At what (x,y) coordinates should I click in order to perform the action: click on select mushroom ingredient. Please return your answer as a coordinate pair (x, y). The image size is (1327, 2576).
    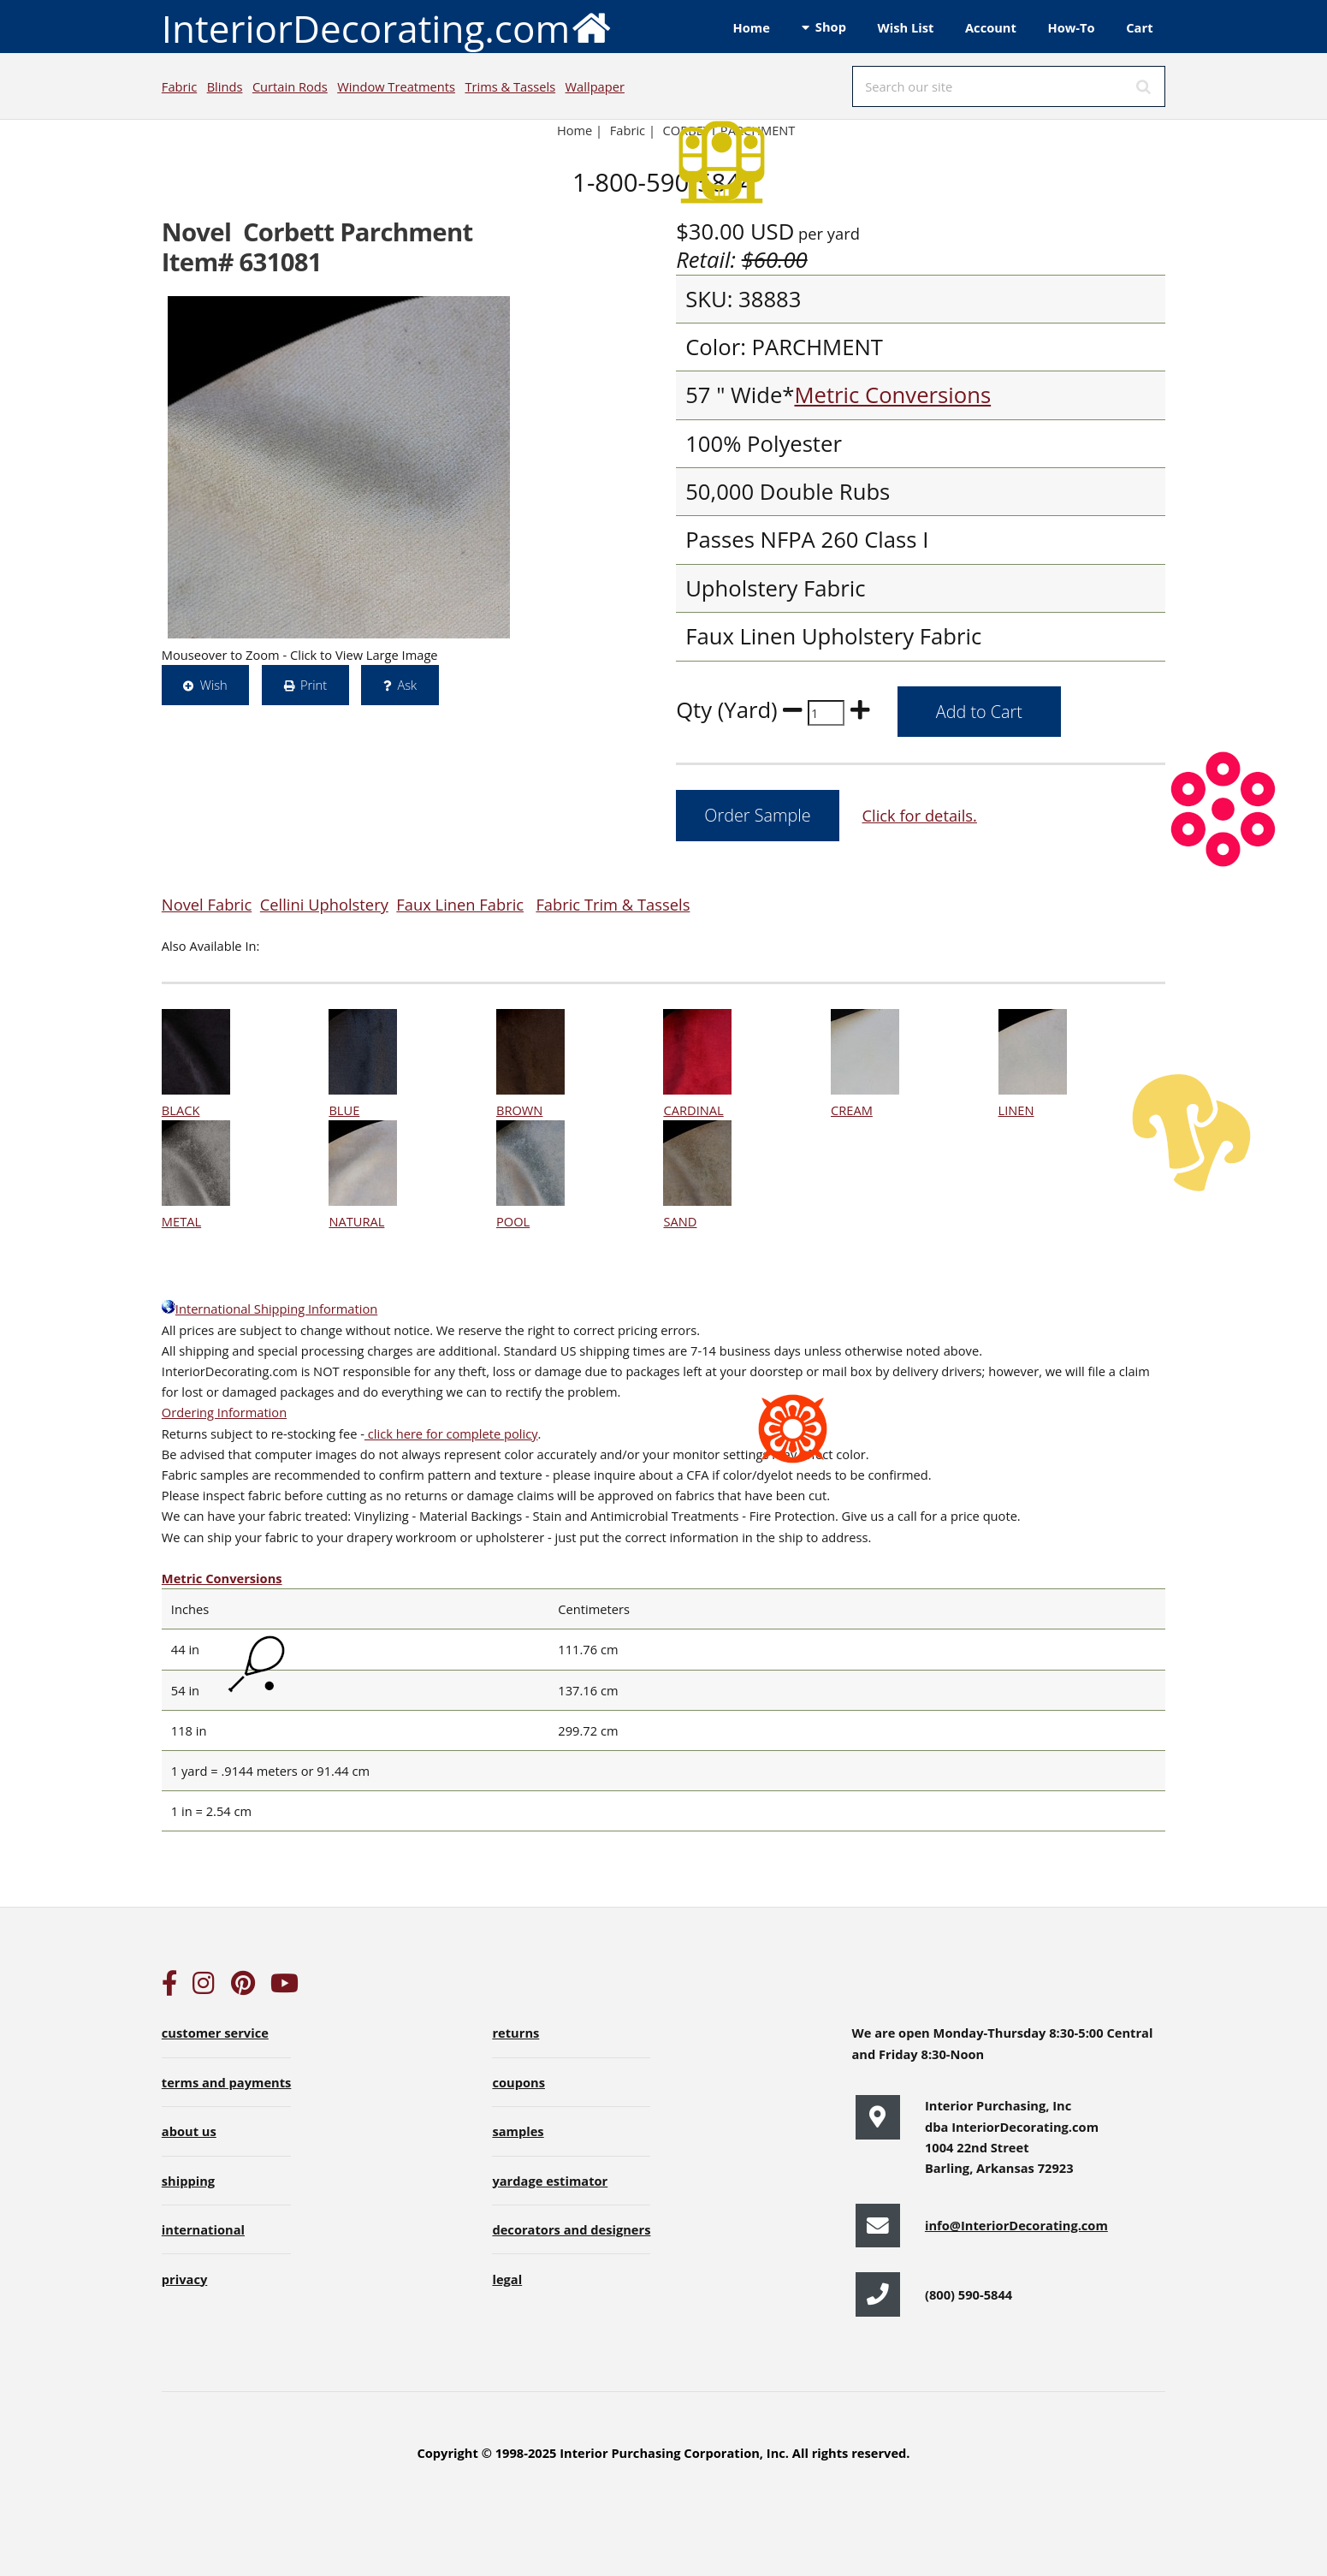
    Looking at the image, I should click on (1191, 1132).